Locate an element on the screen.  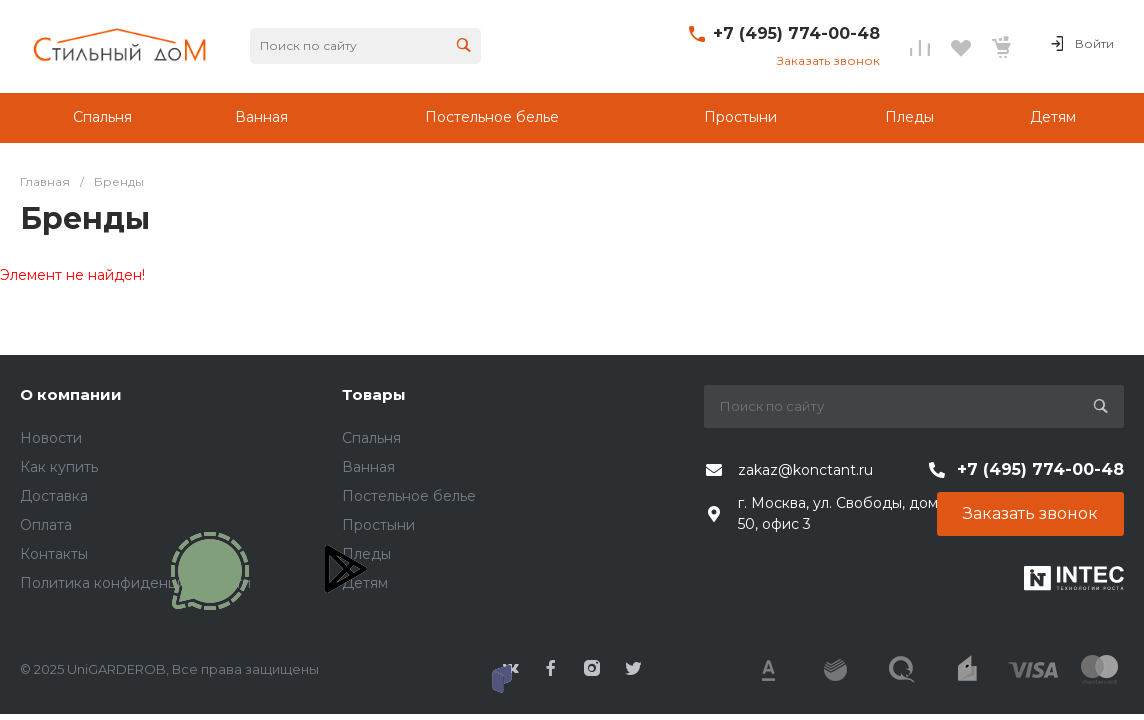
open google play store is located at coordinates (346, 569).